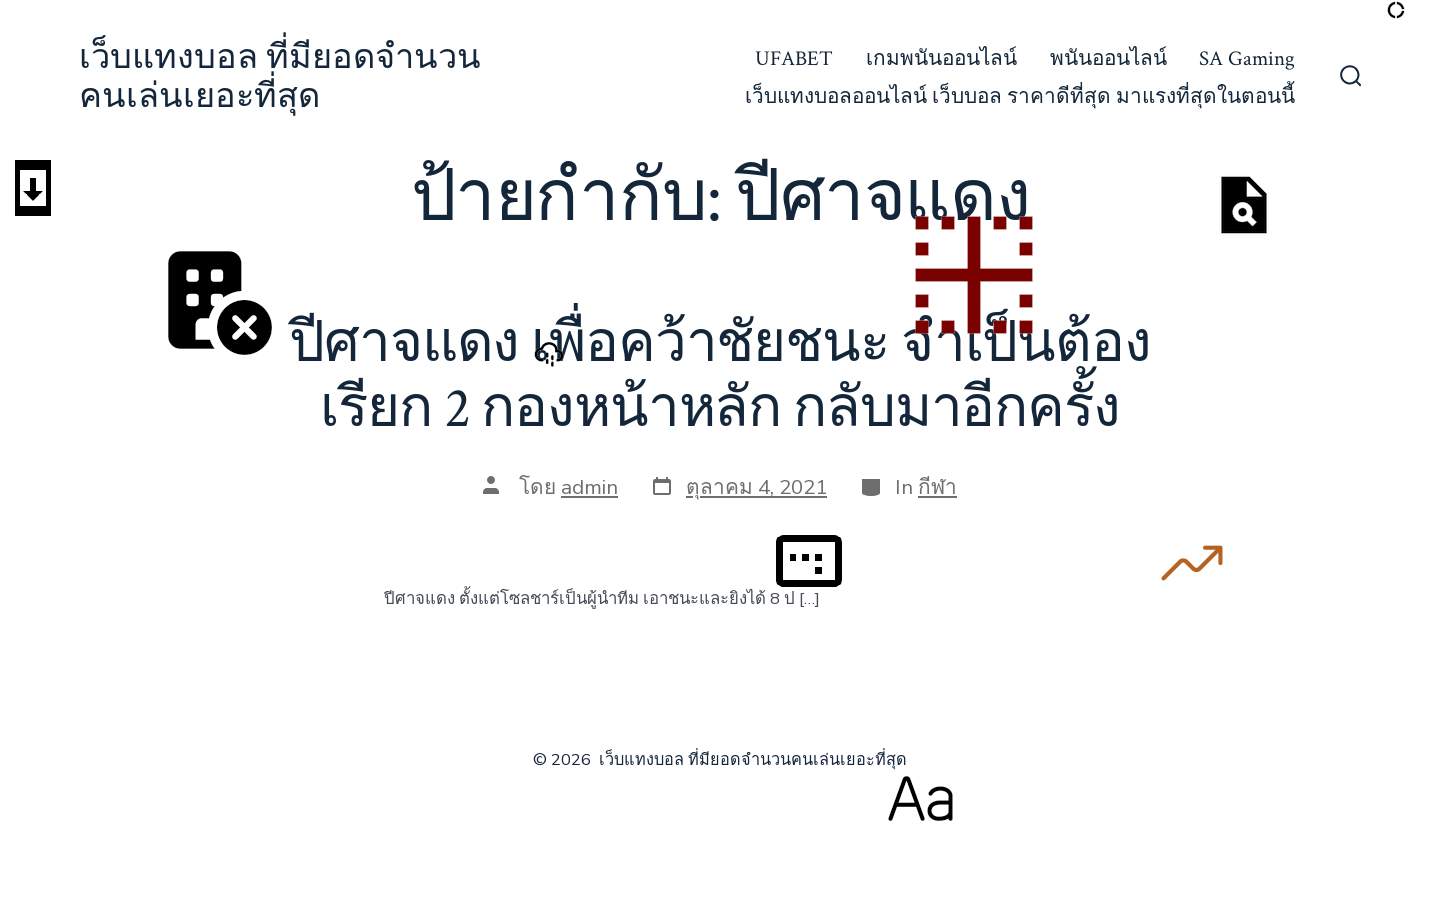 Image resolution: width=1440 pixels, height=906 pixels. Describe the element at coordinates (33, 188) in the screenshot. I see `system update available for download` at that location.